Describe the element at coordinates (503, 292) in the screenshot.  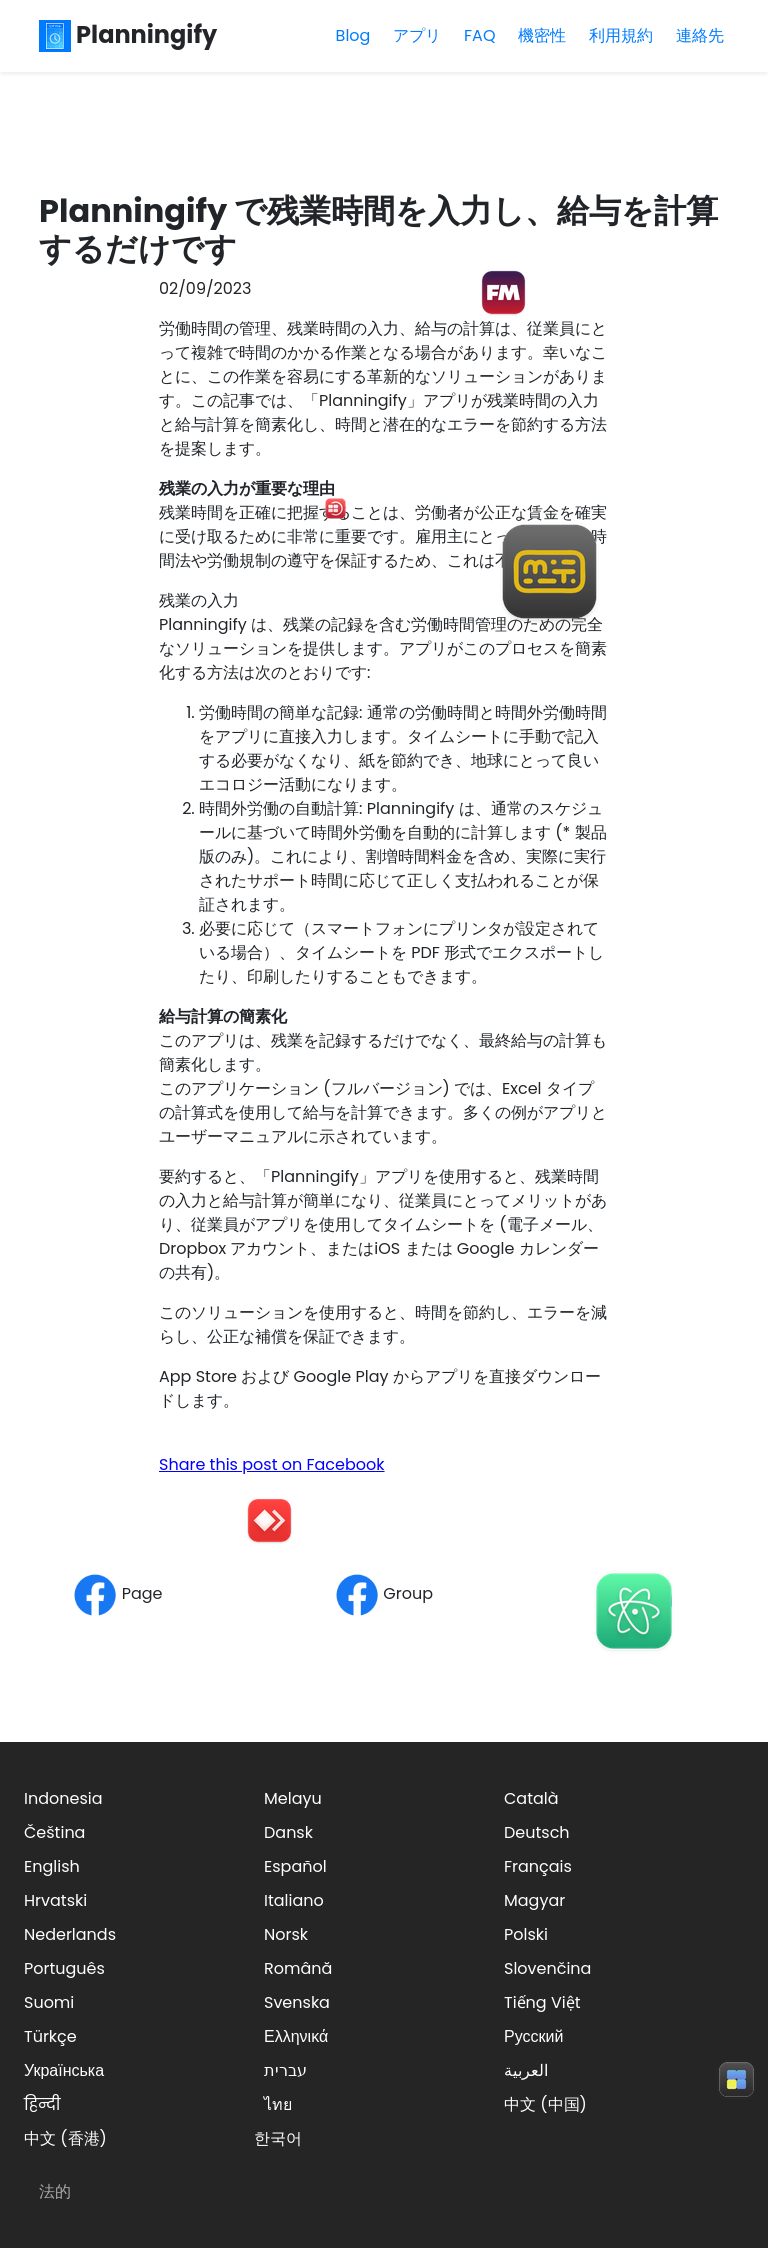
I see `open football manager app` at that location.